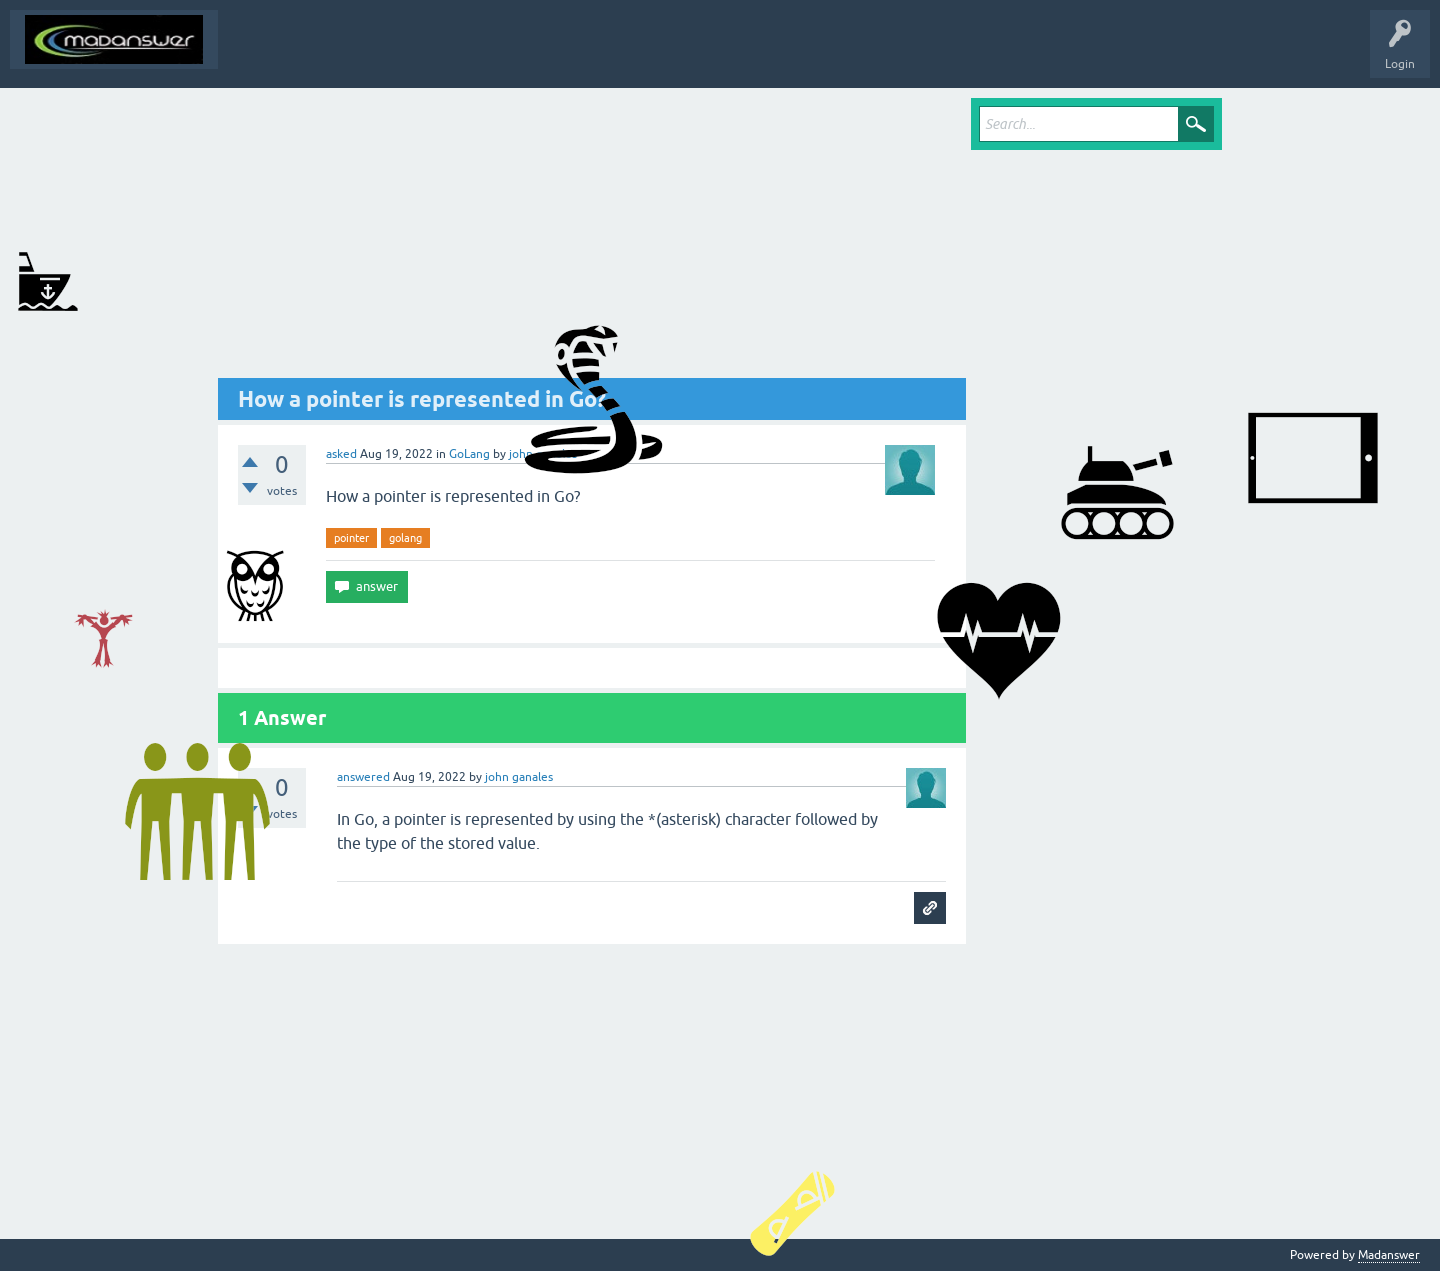 This screenshot has height=1271, width=1440. What do you see at coordinates (792, 1213) in the screenshot?
I see `access snowboarding or winter sports content` at bounding box center [792, 1213].